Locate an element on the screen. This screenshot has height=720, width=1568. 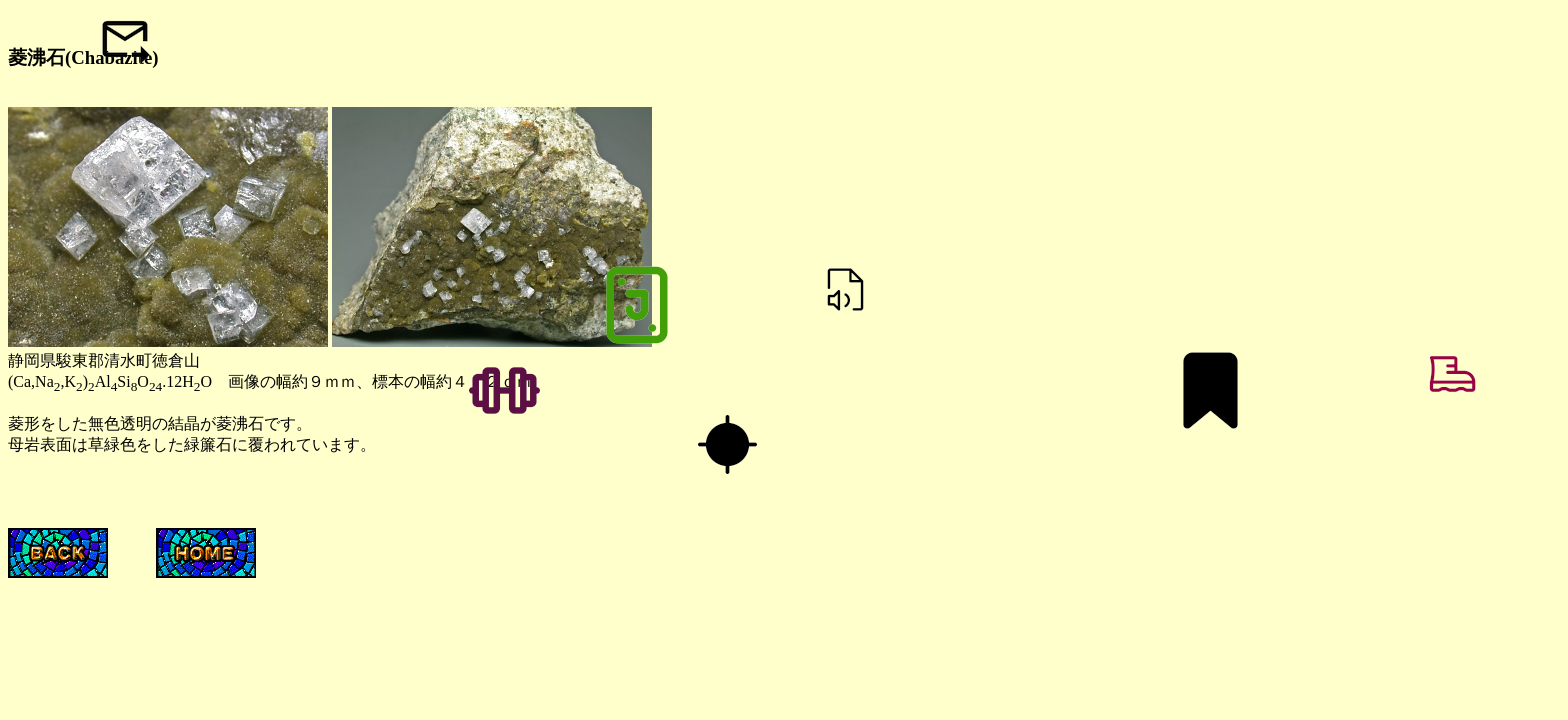
center map on current location is located at coordinates (727, 444).